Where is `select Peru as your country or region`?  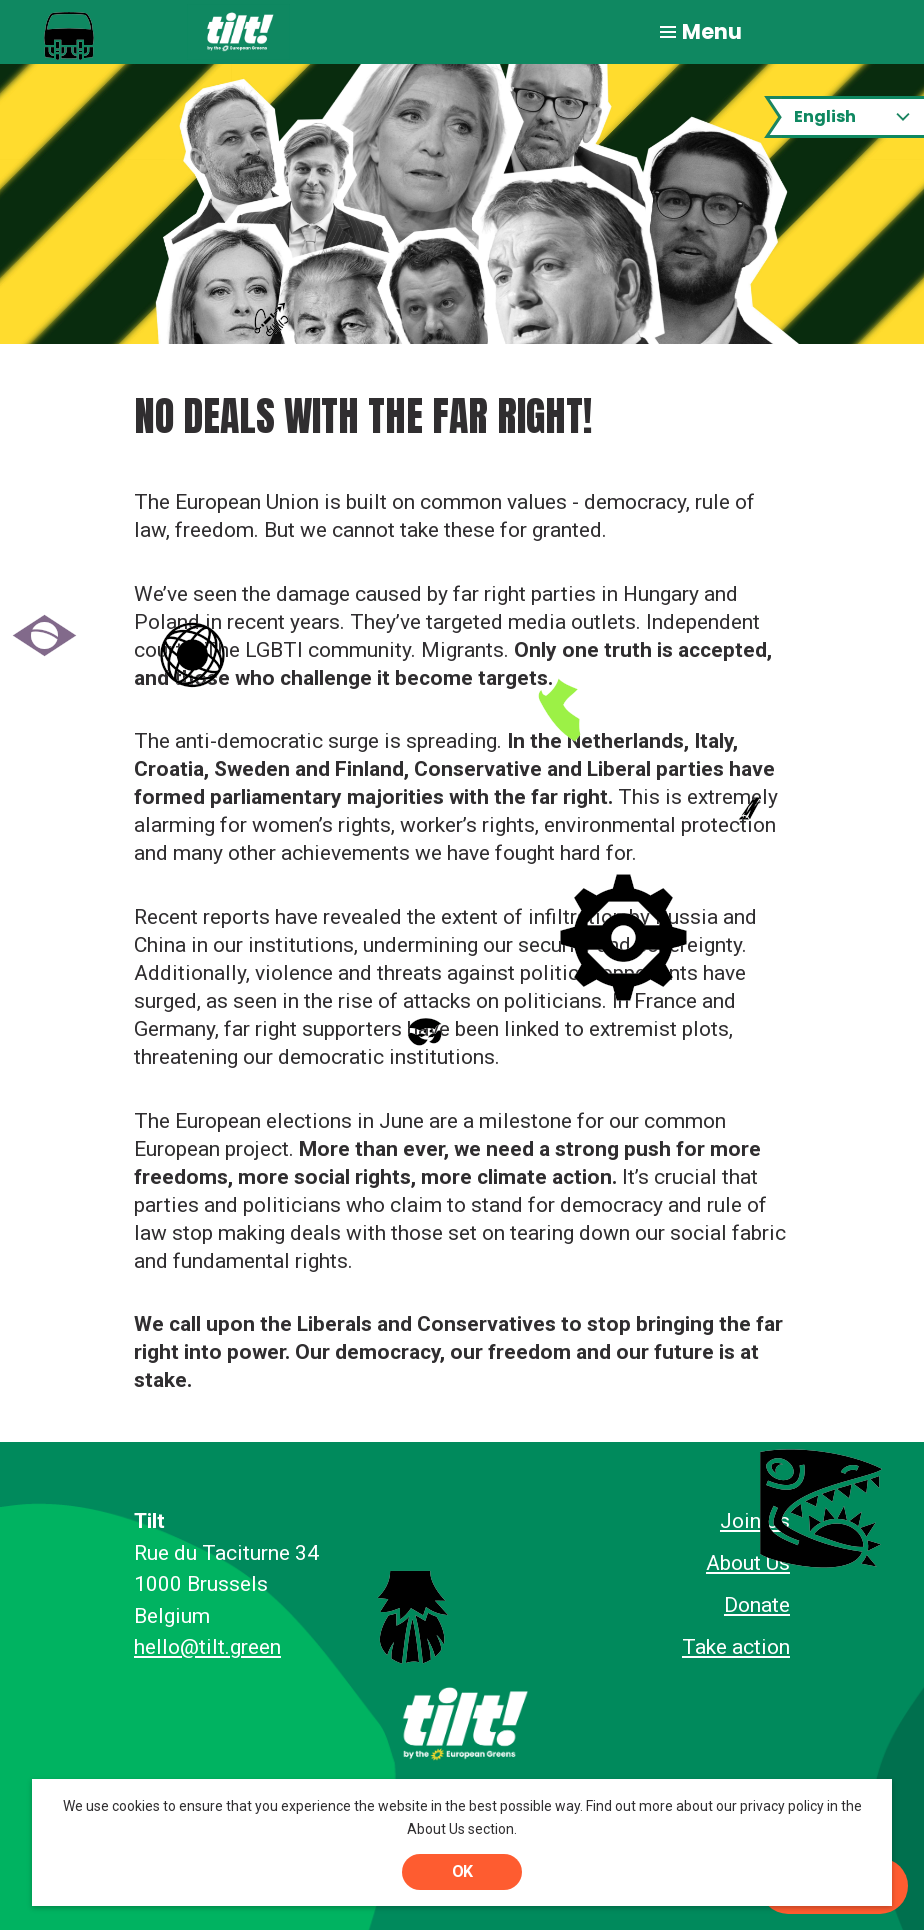
select Peru as your country or region is located at coordinates (559, 709).